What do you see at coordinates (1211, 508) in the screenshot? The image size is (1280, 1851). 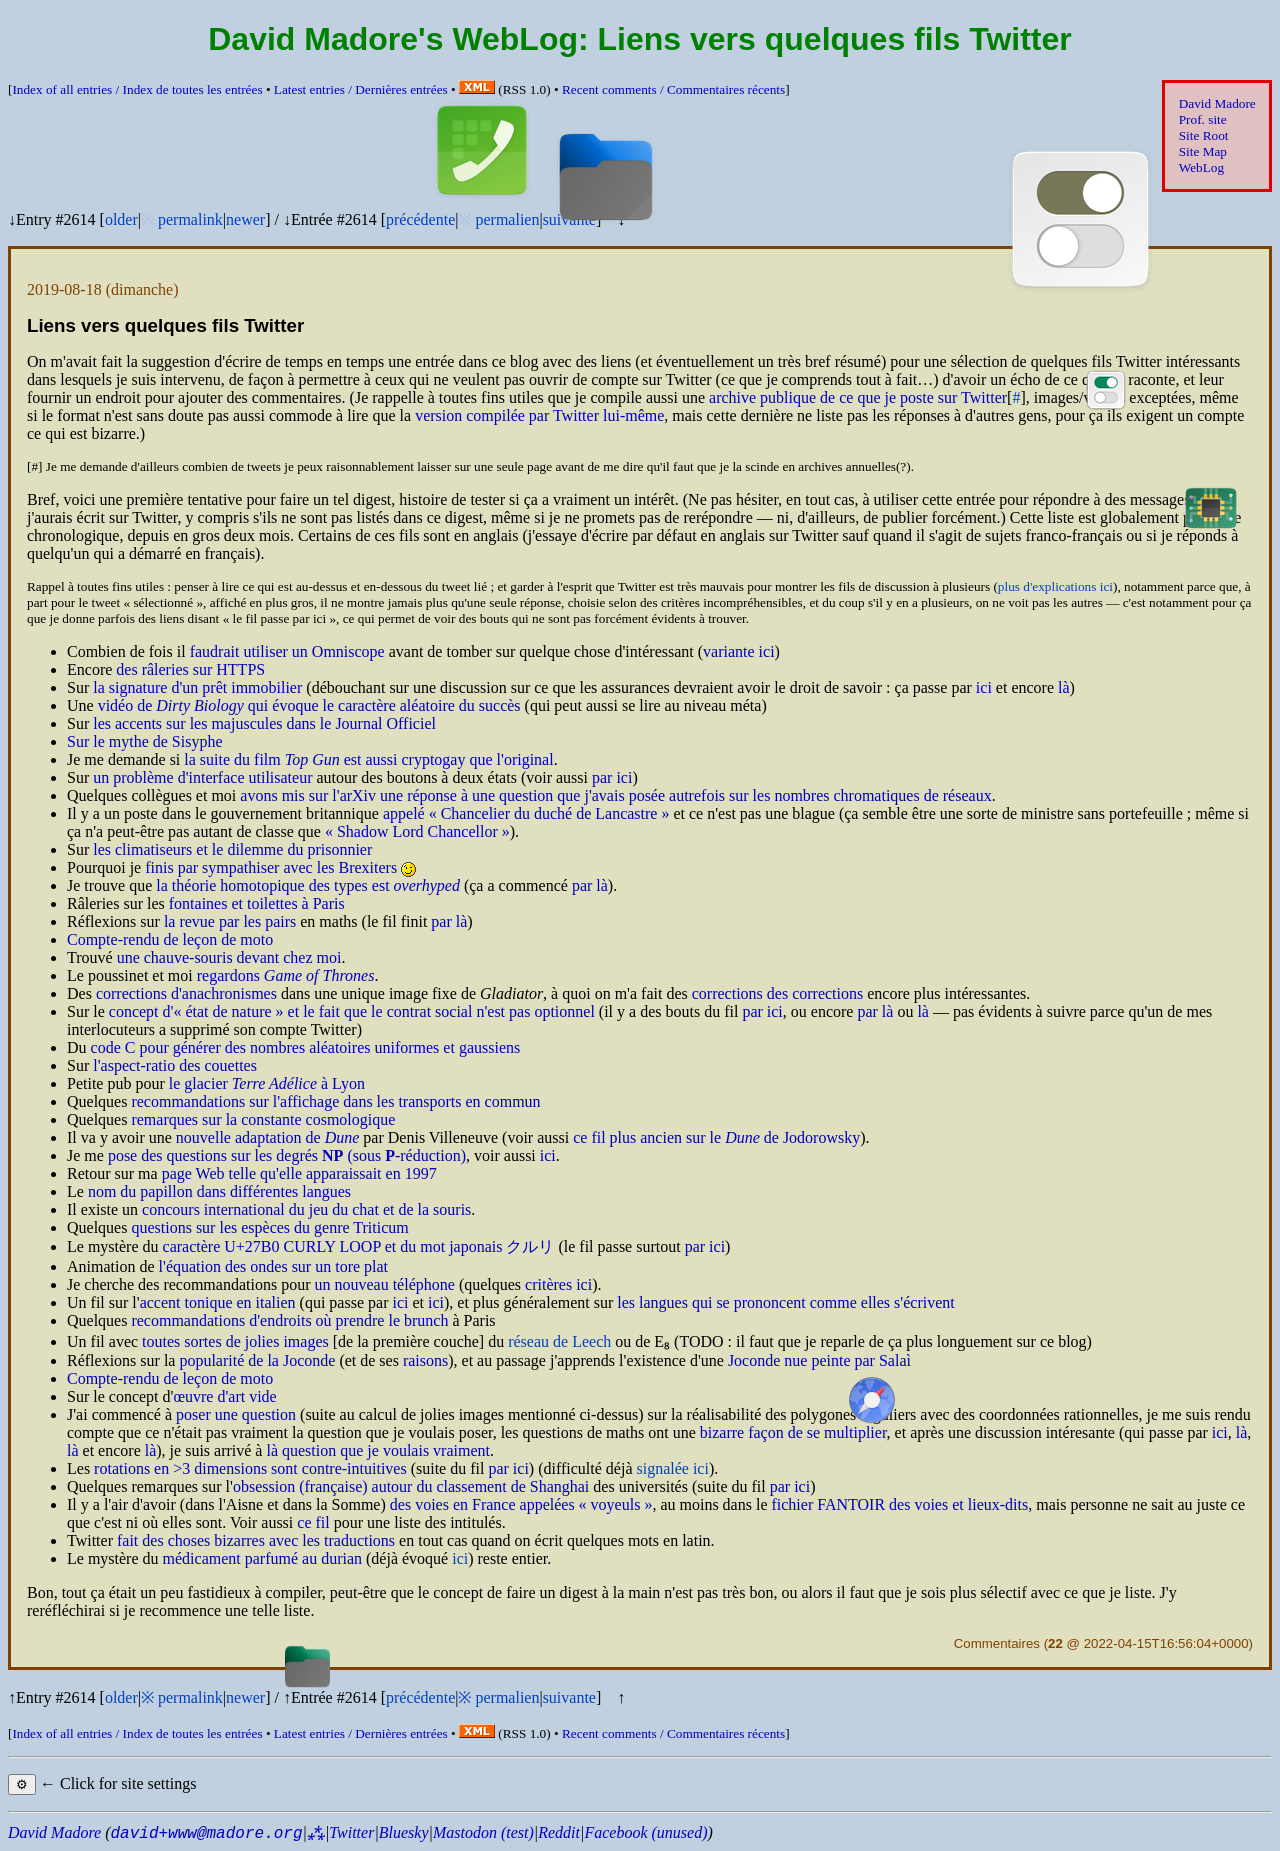 I see `open cpu-x system information utility` at bounding box center [1211, 508].